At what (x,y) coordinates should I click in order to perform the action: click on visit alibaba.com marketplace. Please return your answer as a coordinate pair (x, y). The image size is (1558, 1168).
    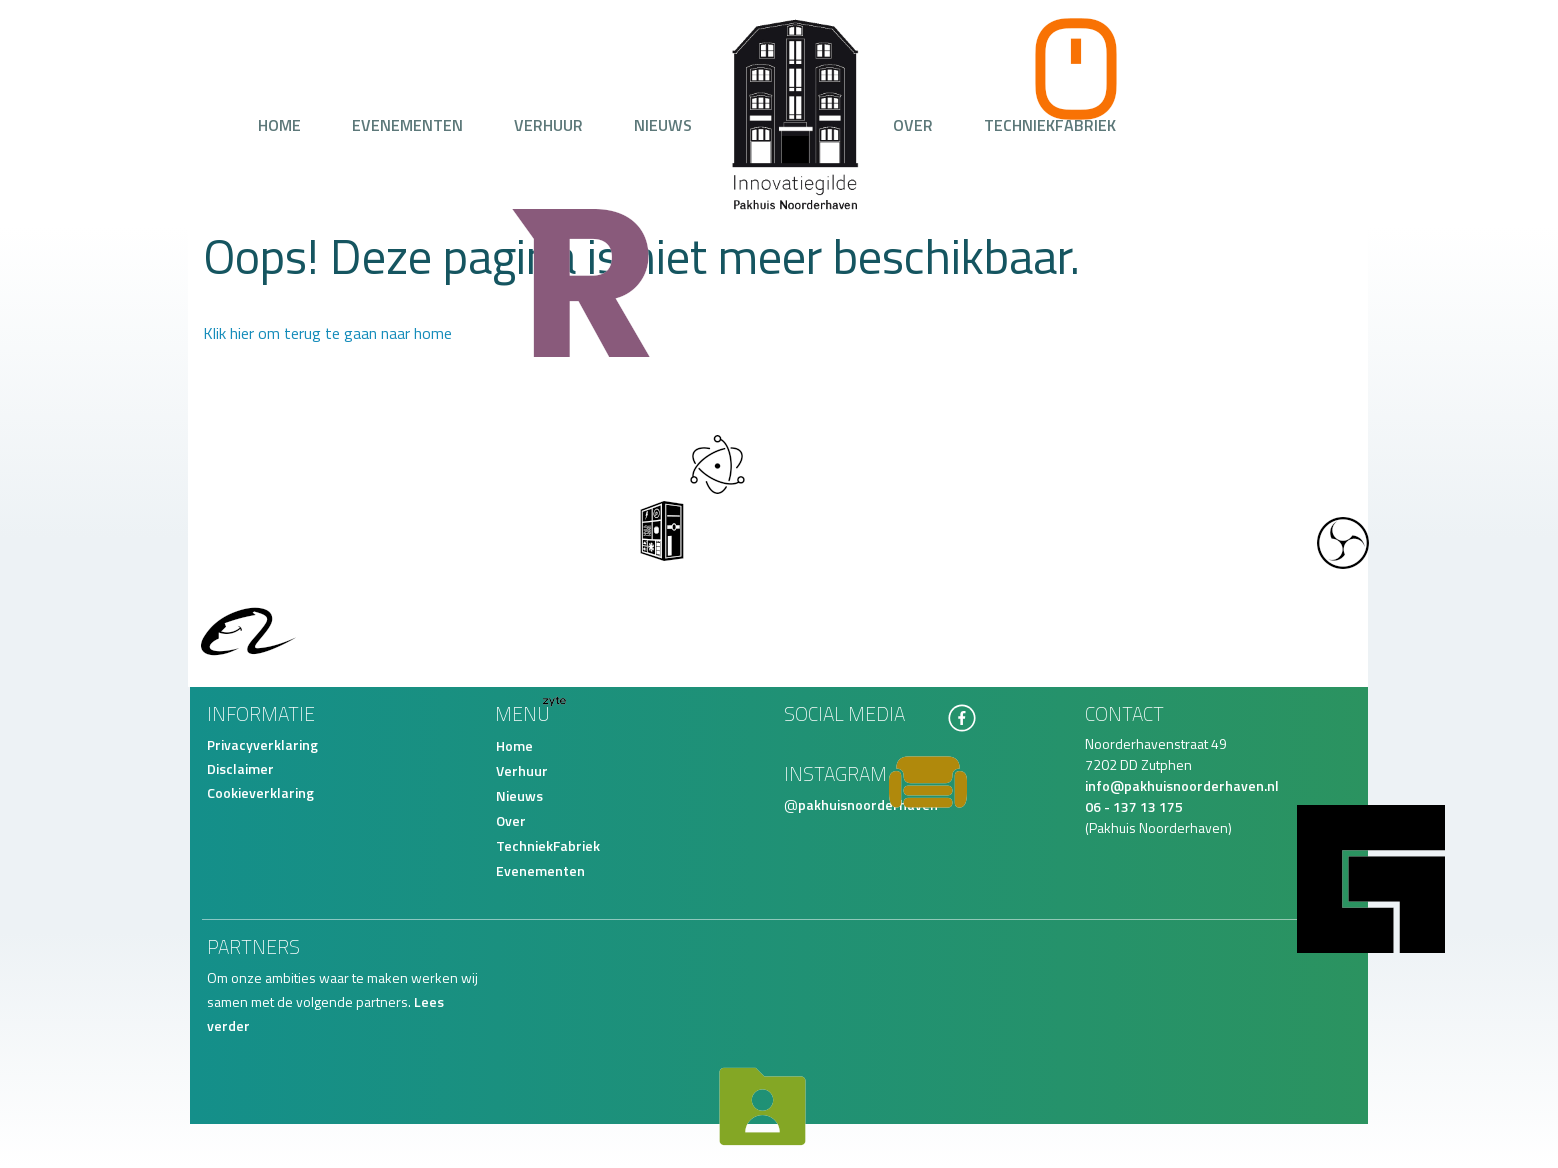
    Looking at the image, I should click on (248, 631).